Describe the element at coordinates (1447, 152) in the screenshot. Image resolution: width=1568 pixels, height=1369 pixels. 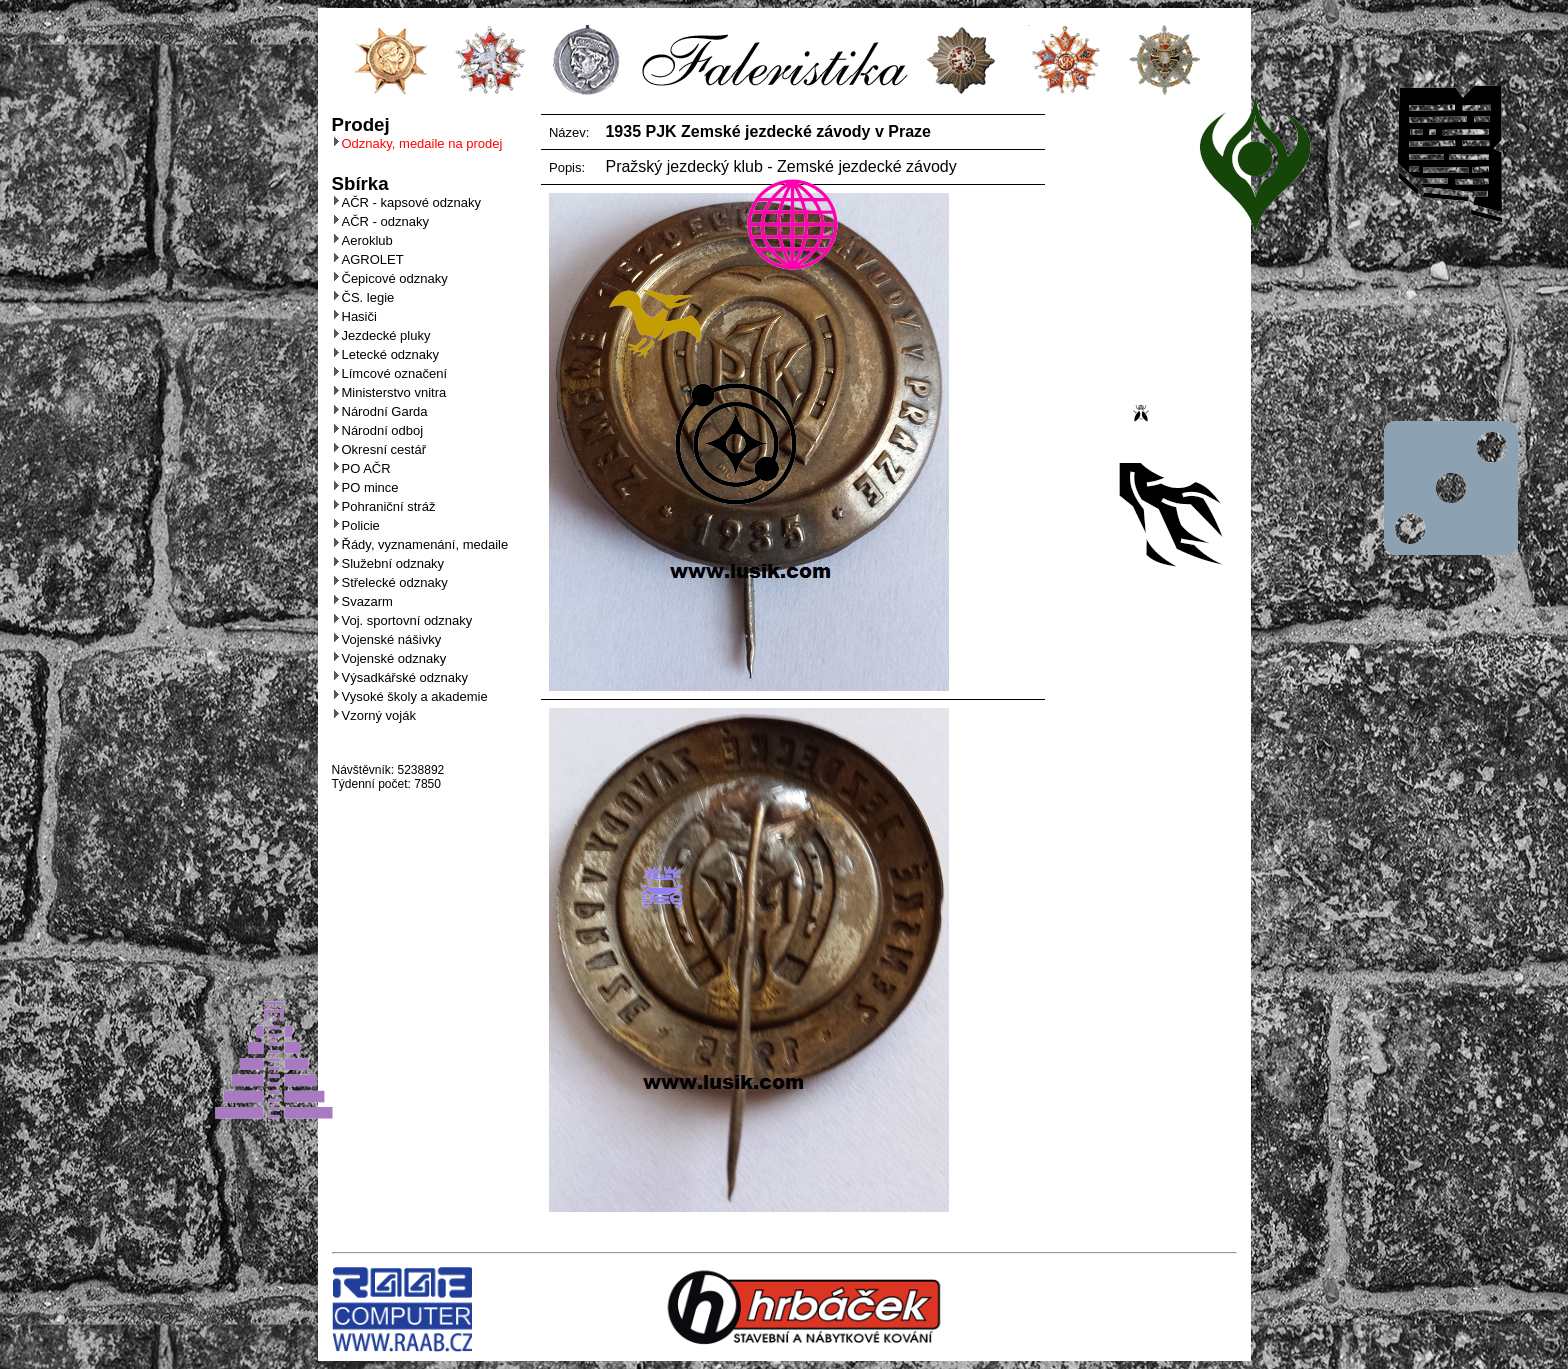
I see `access notes or written records` at that location.